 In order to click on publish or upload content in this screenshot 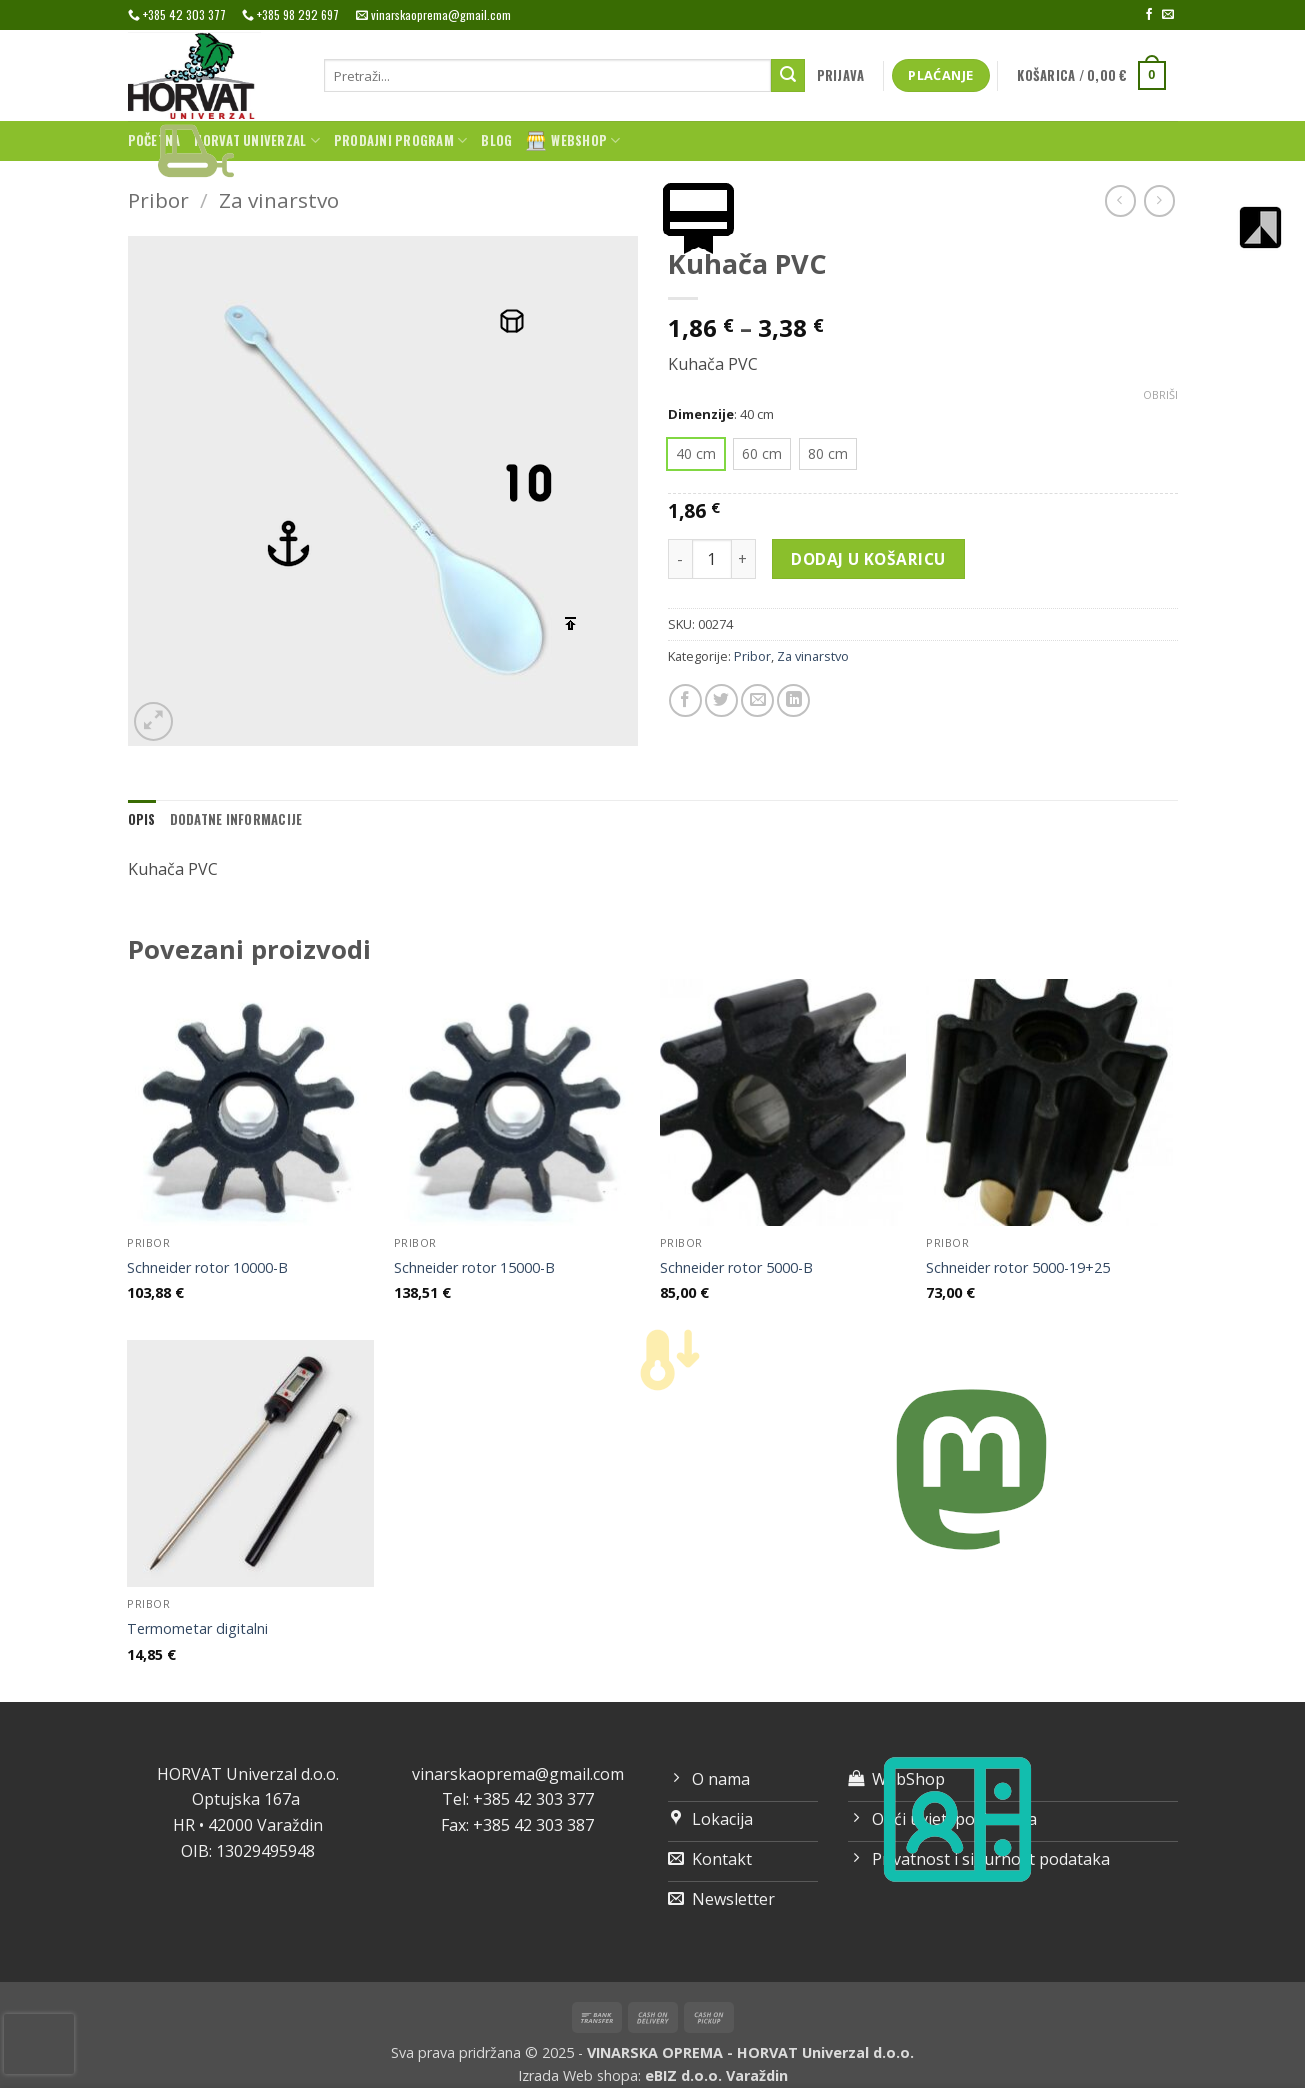, I will do `click(570, 623)`.